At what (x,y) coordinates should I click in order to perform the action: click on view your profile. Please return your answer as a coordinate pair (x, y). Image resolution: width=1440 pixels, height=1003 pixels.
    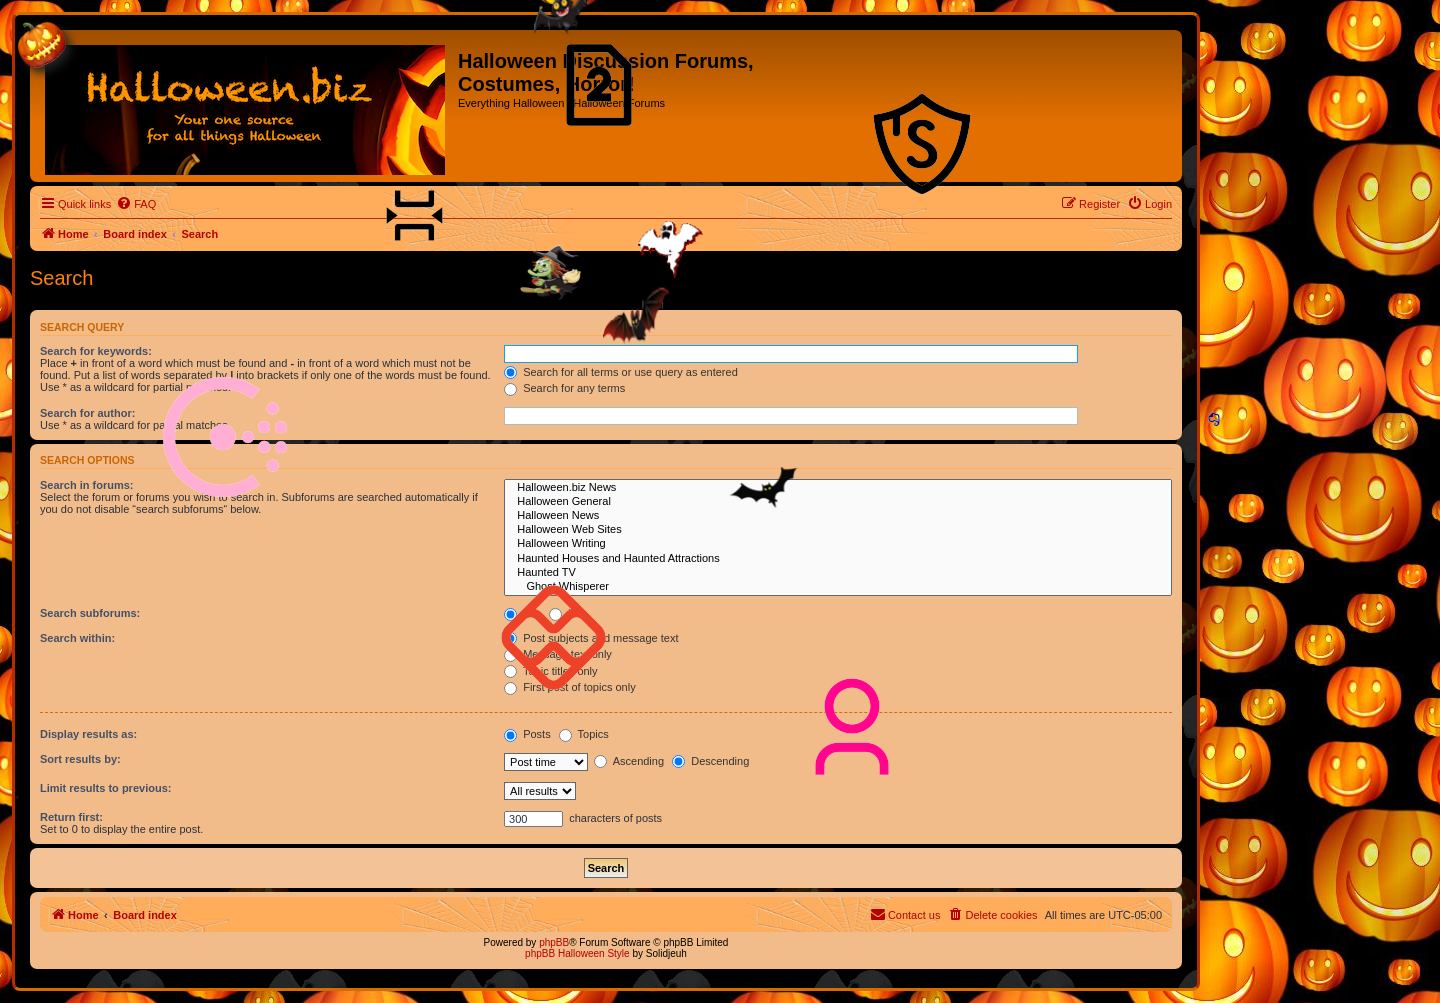
    Looking at the image, I should click on (852, 729).